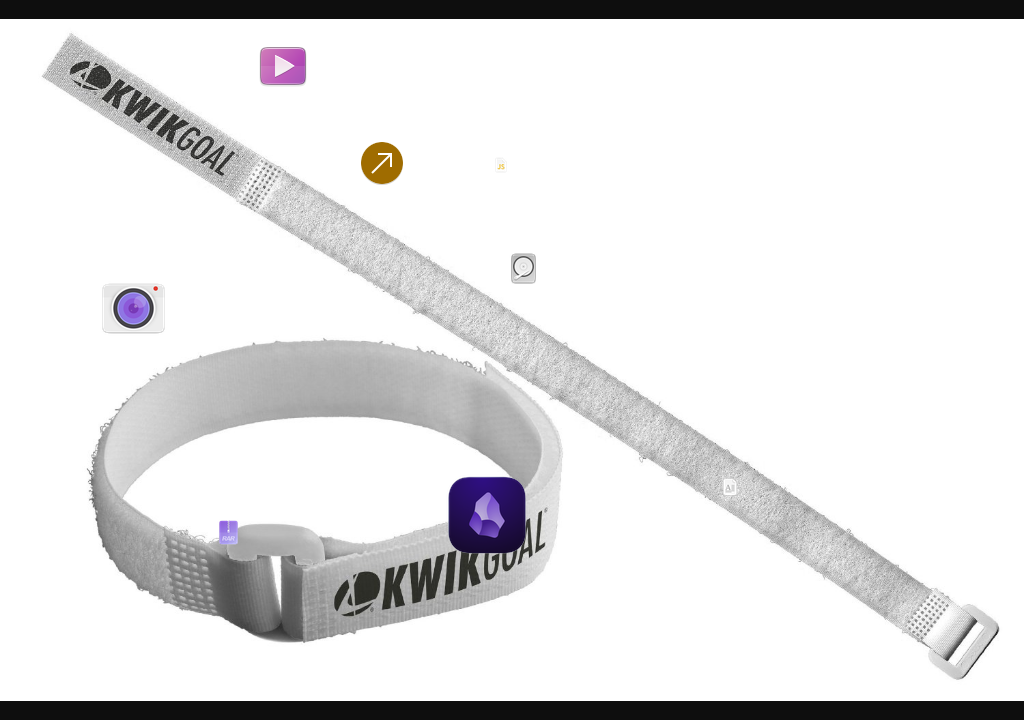 This screenshot has width=1024, height=720. Describe the element at coordinates (283, 66) in the screenshot. I see `open multimedia or media player app` at that location.